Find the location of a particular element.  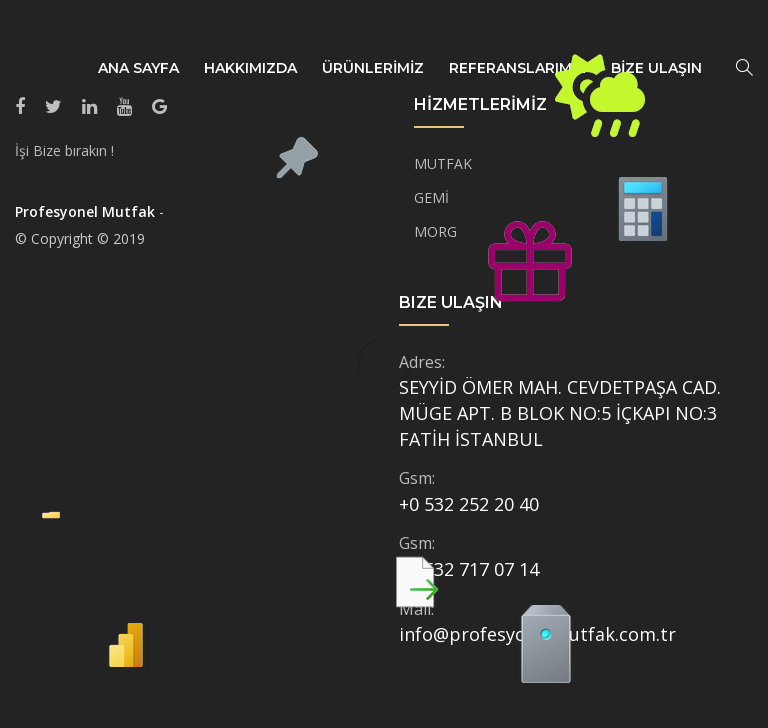

open Microsoft Power BI app is located at coordinates (126, 645).